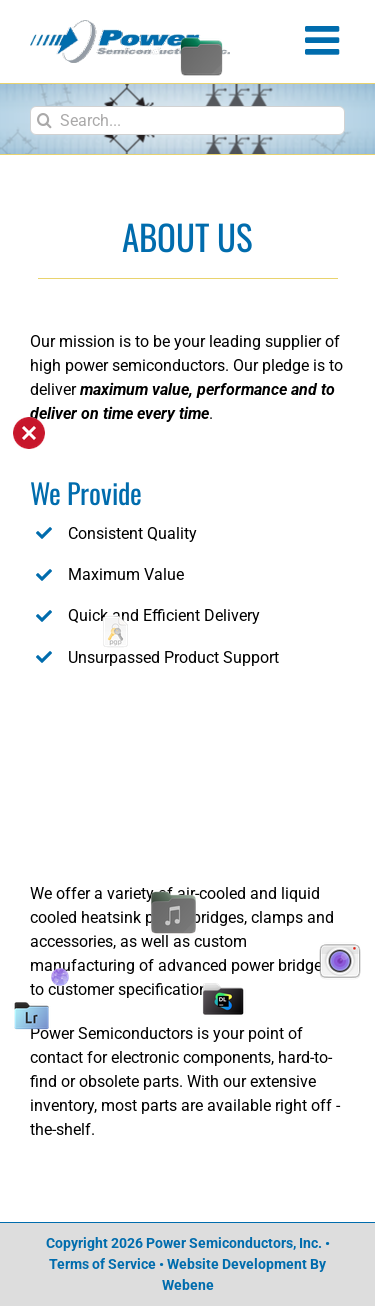  Describe the element at coordinates (223, 1000) in the screenshot. I see `open datalore project files folder` at that location.